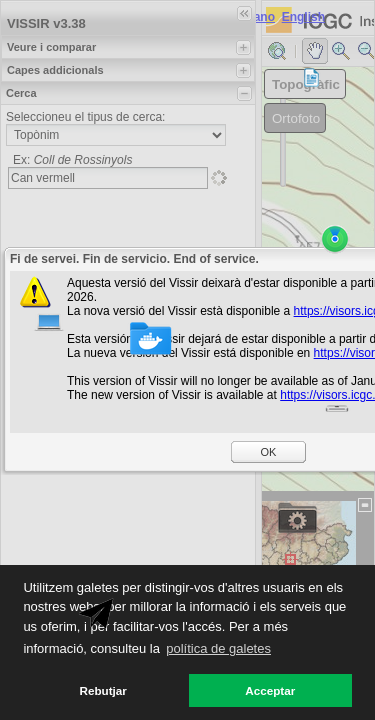  Describe the element at coordinates (297, 517) in the screenshot. I see `view smart folder with automated rules` at that location.